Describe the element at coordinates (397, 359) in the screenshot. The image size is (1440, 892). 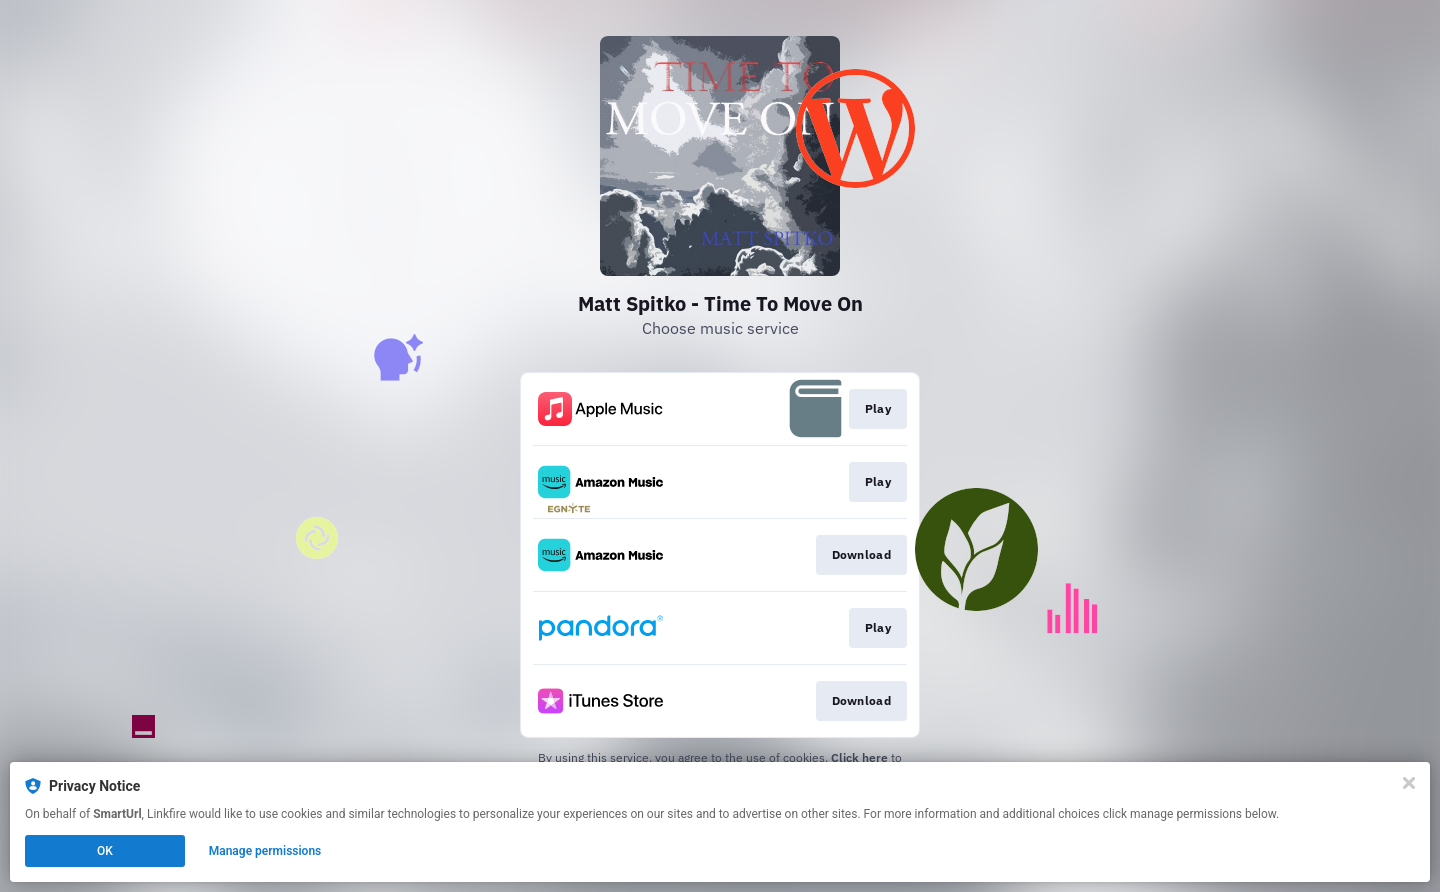
I see `access speak ai voice assistant` at that location.